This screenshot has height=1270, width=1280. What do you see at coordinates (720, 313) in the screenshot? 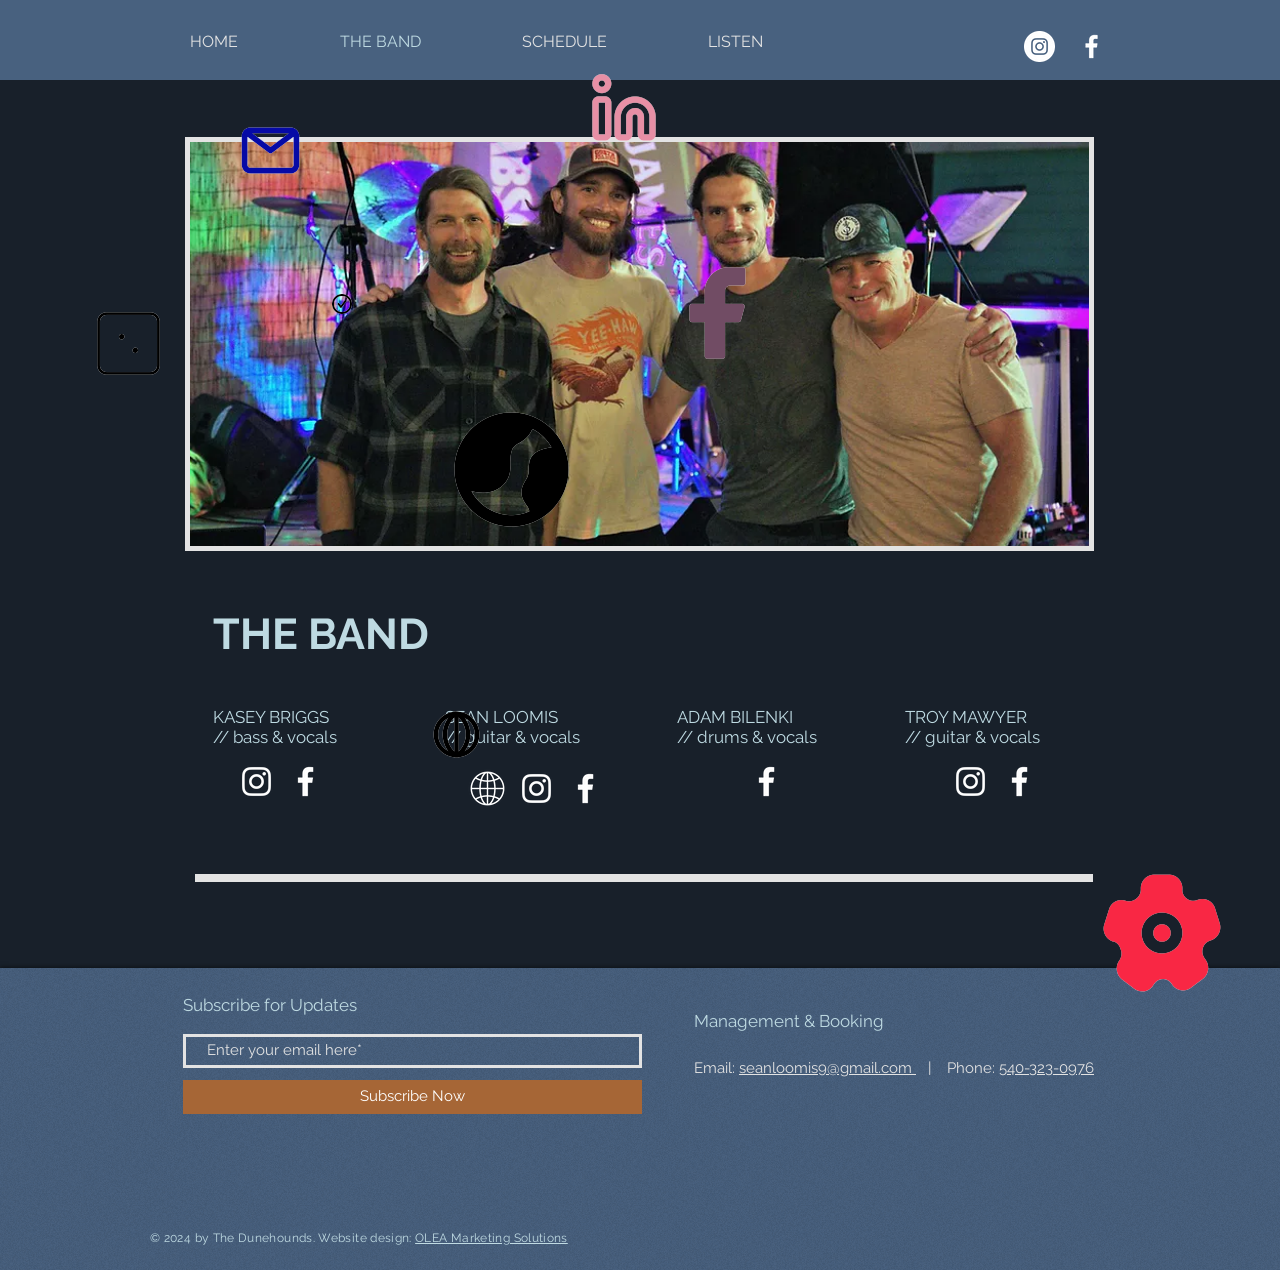
I see `open Facebook app` at bounding box center [720, 313].